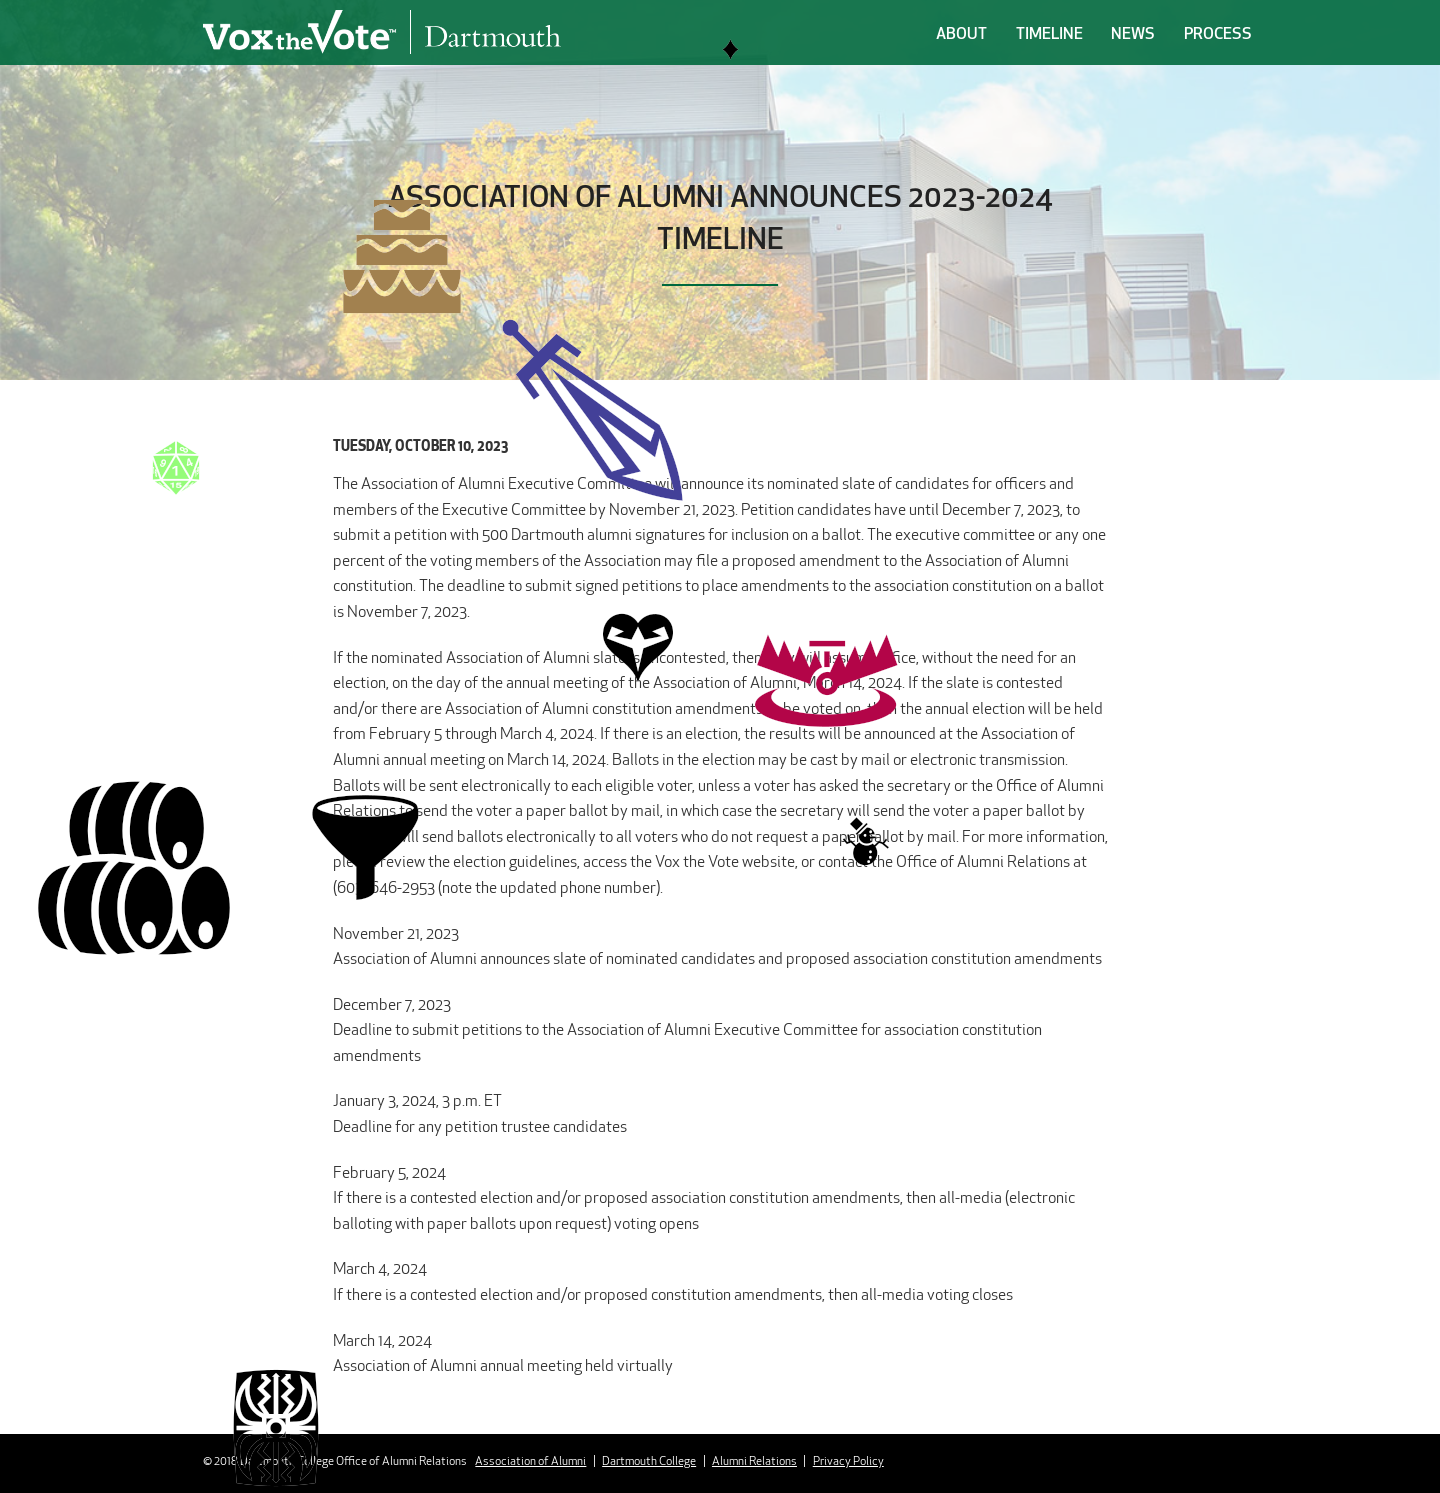  I want to click on attack or strike action in combat, so click(593, 410).